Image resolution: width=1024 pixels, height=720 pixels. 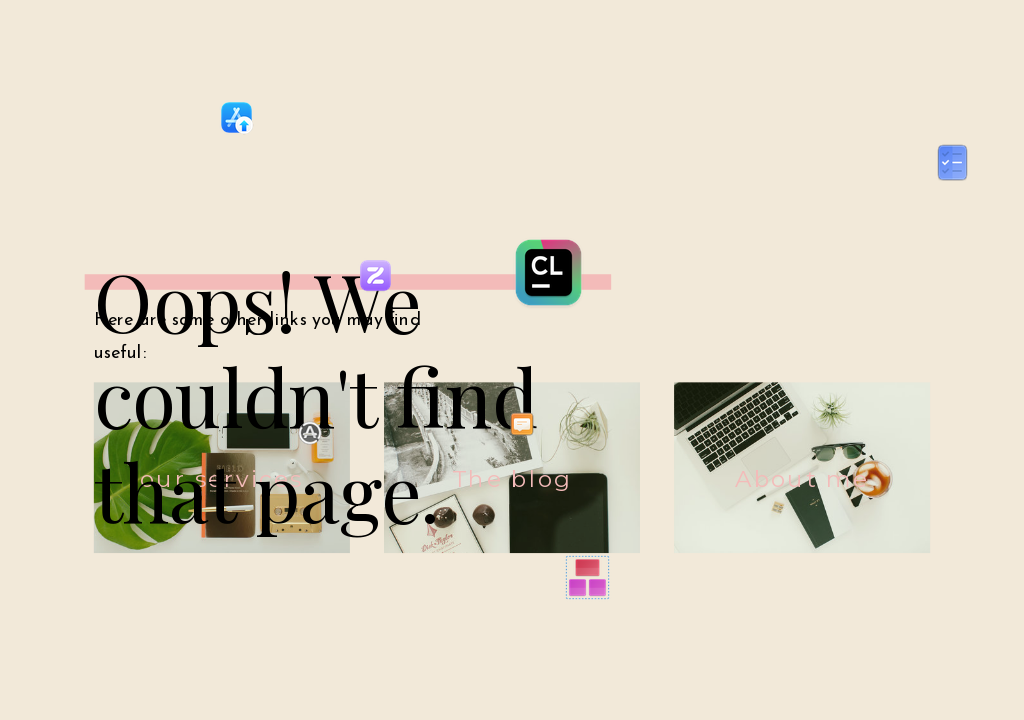 What do you see at coordinates (236, 117) in the screenshot?
I see `check for and install system software updates` at bounding box center [236, 117].